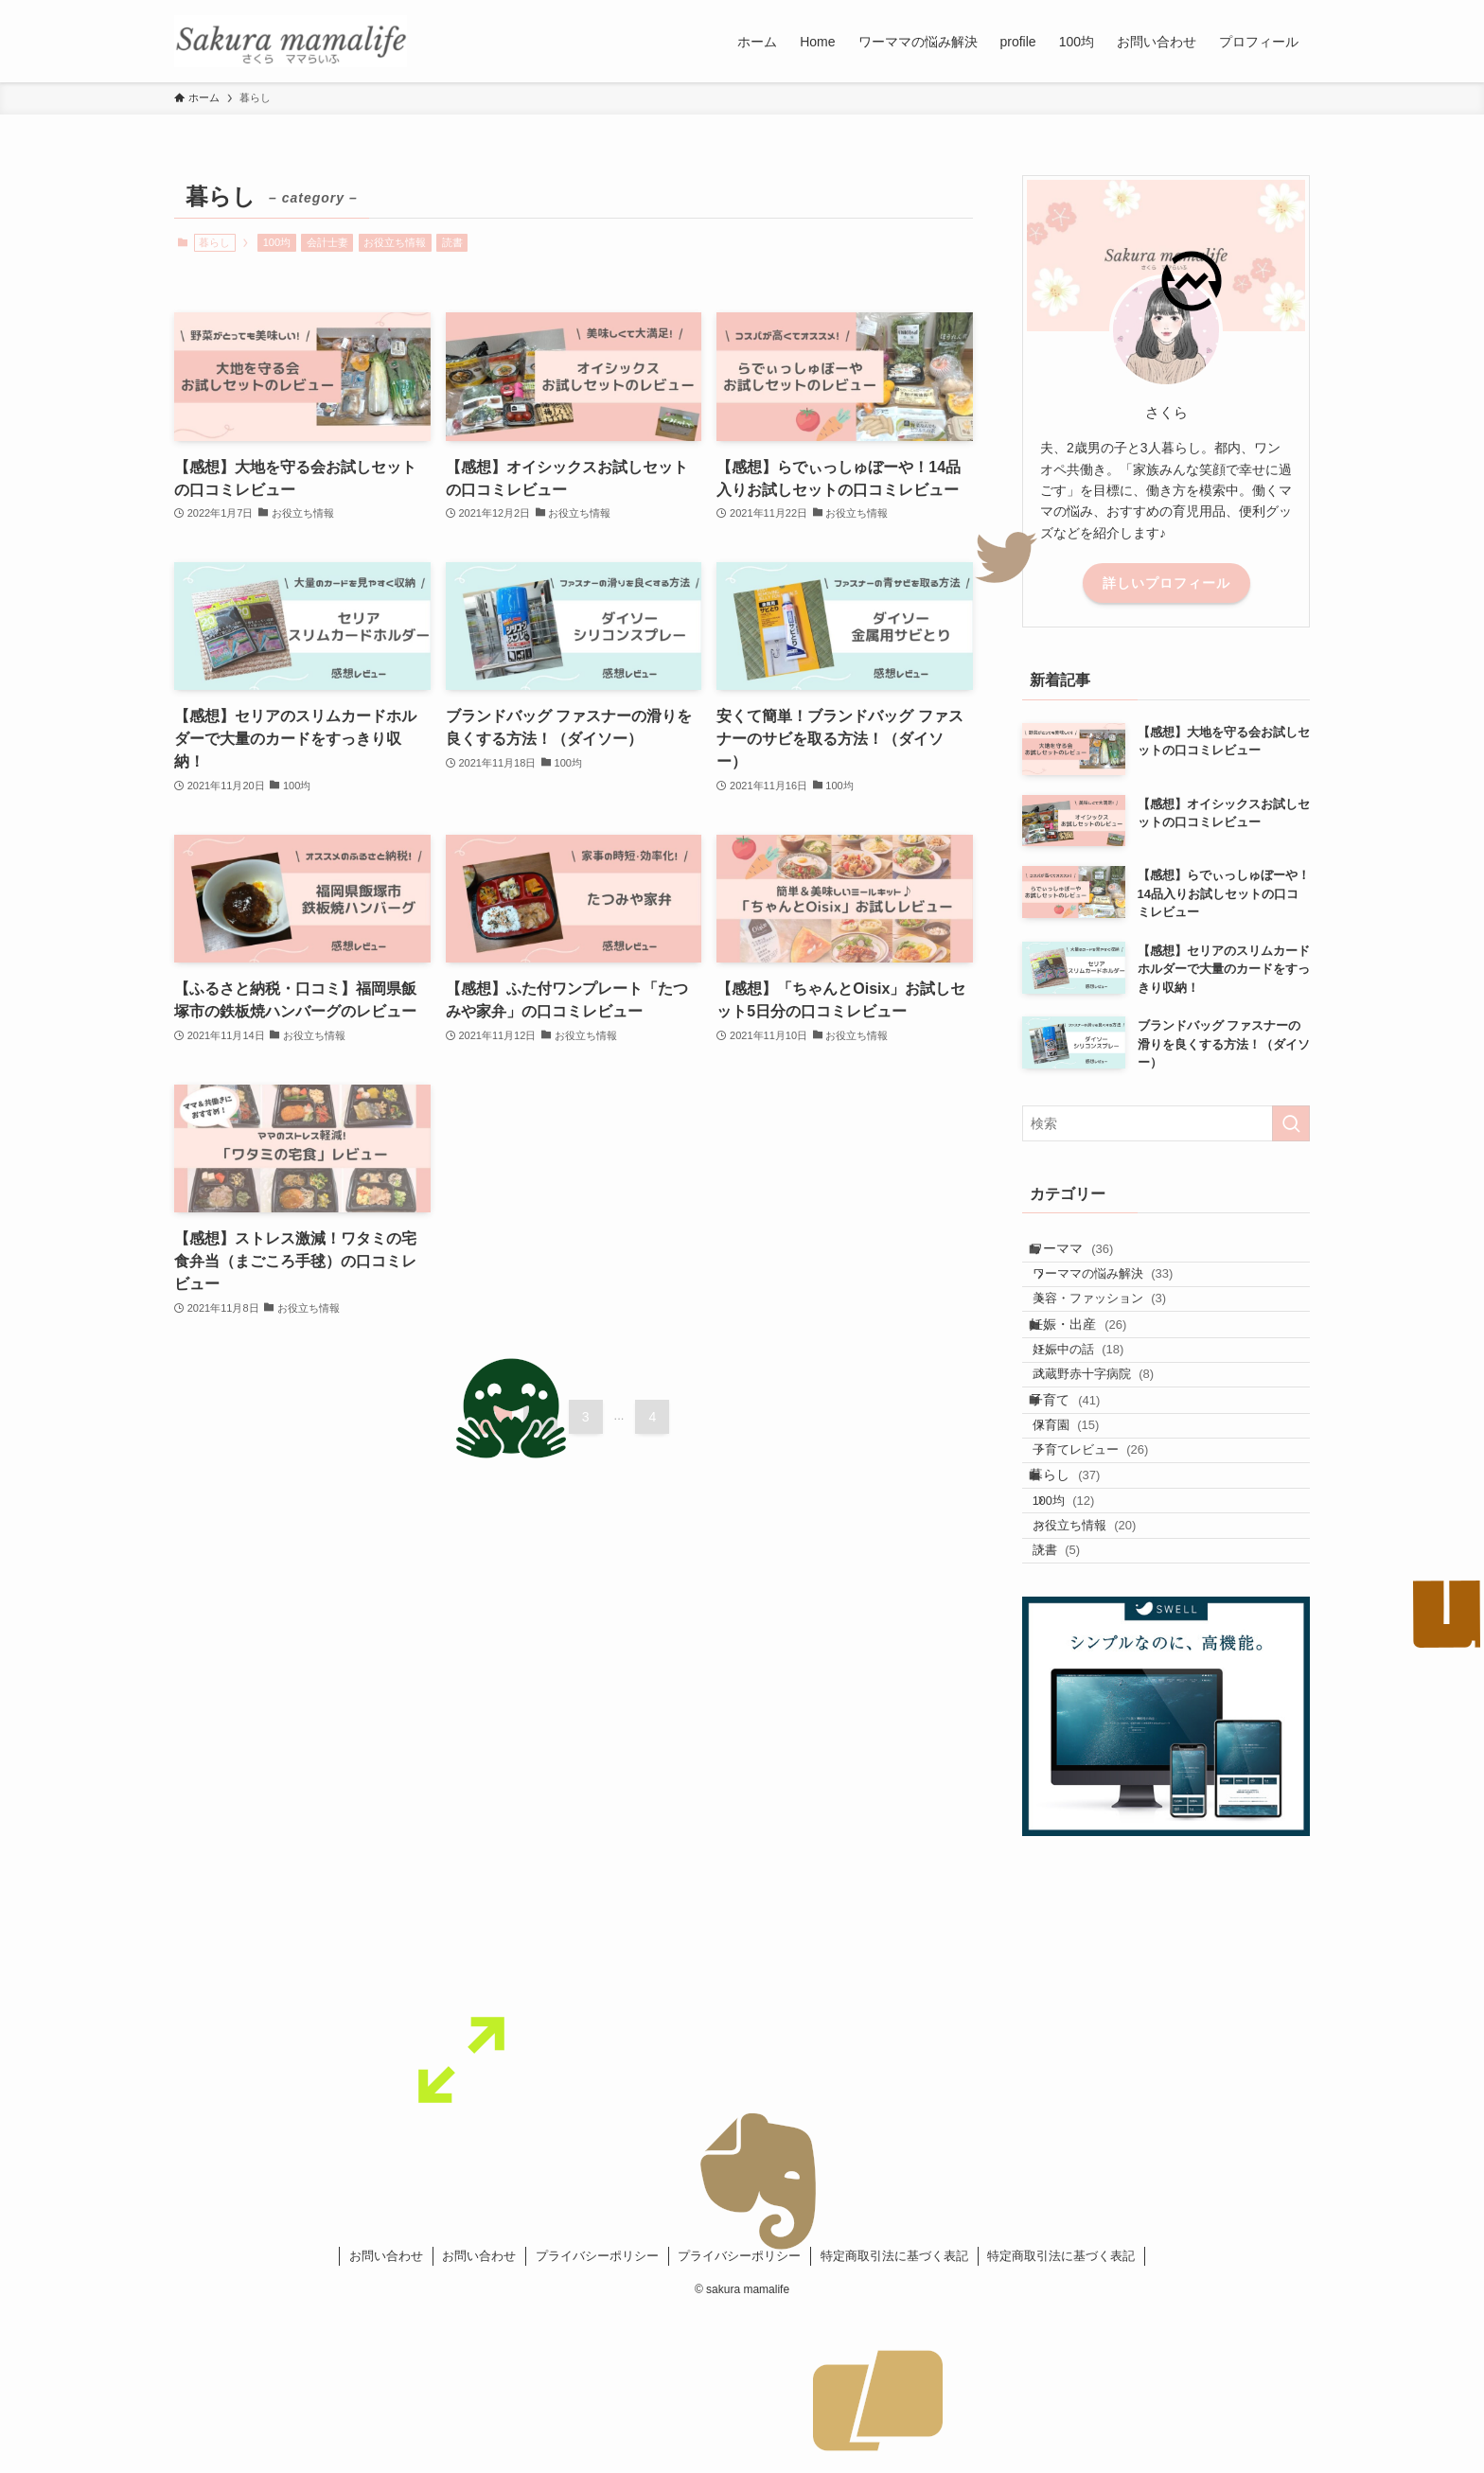 Image resolution: width=1484 pixels, height=2473 pixels. What do you see at coordinates (461, 2059) in the screenshot?
I see `expand content to full screen` at bounding box center [461, 2059].